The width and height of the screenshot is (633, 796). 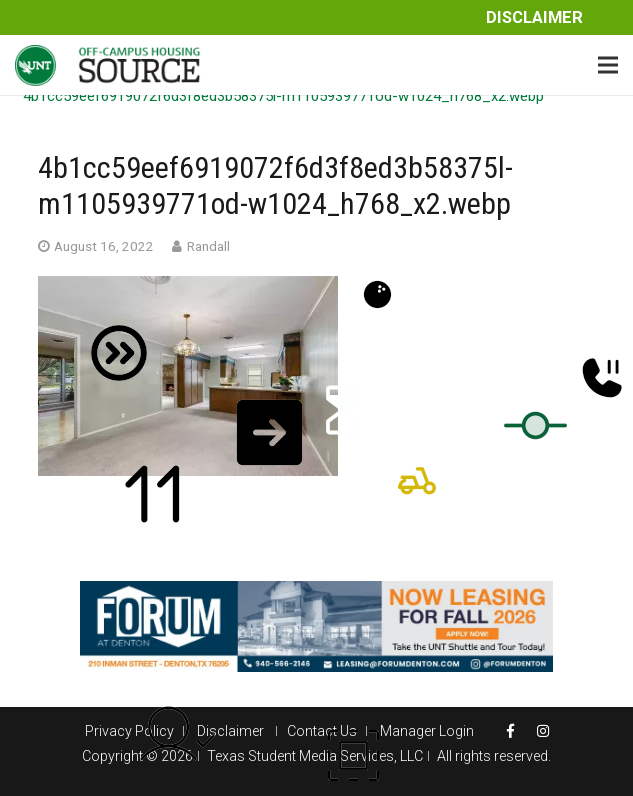 What do you see at coordinates (343, 410) in the screenshot?
I see `indicates a process just started with most time remaining` at bounding box center [343, 410].